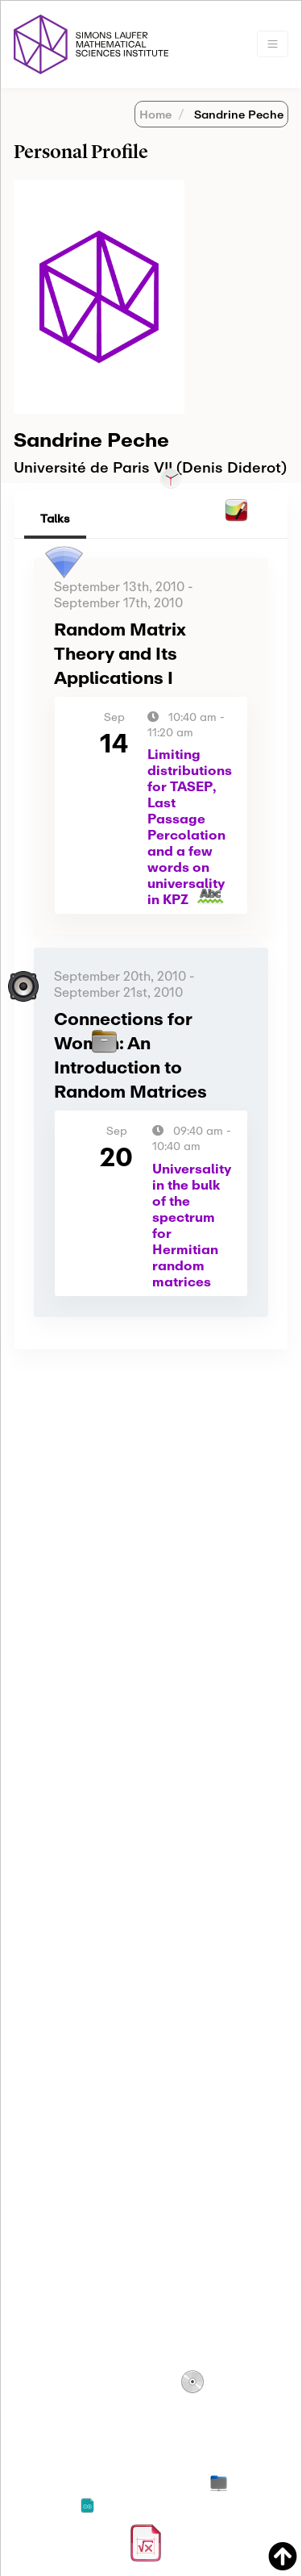  Describe the element at coordinates (192, 2382) in the screenshot. I see `access DVD-ROM drive` at that location.